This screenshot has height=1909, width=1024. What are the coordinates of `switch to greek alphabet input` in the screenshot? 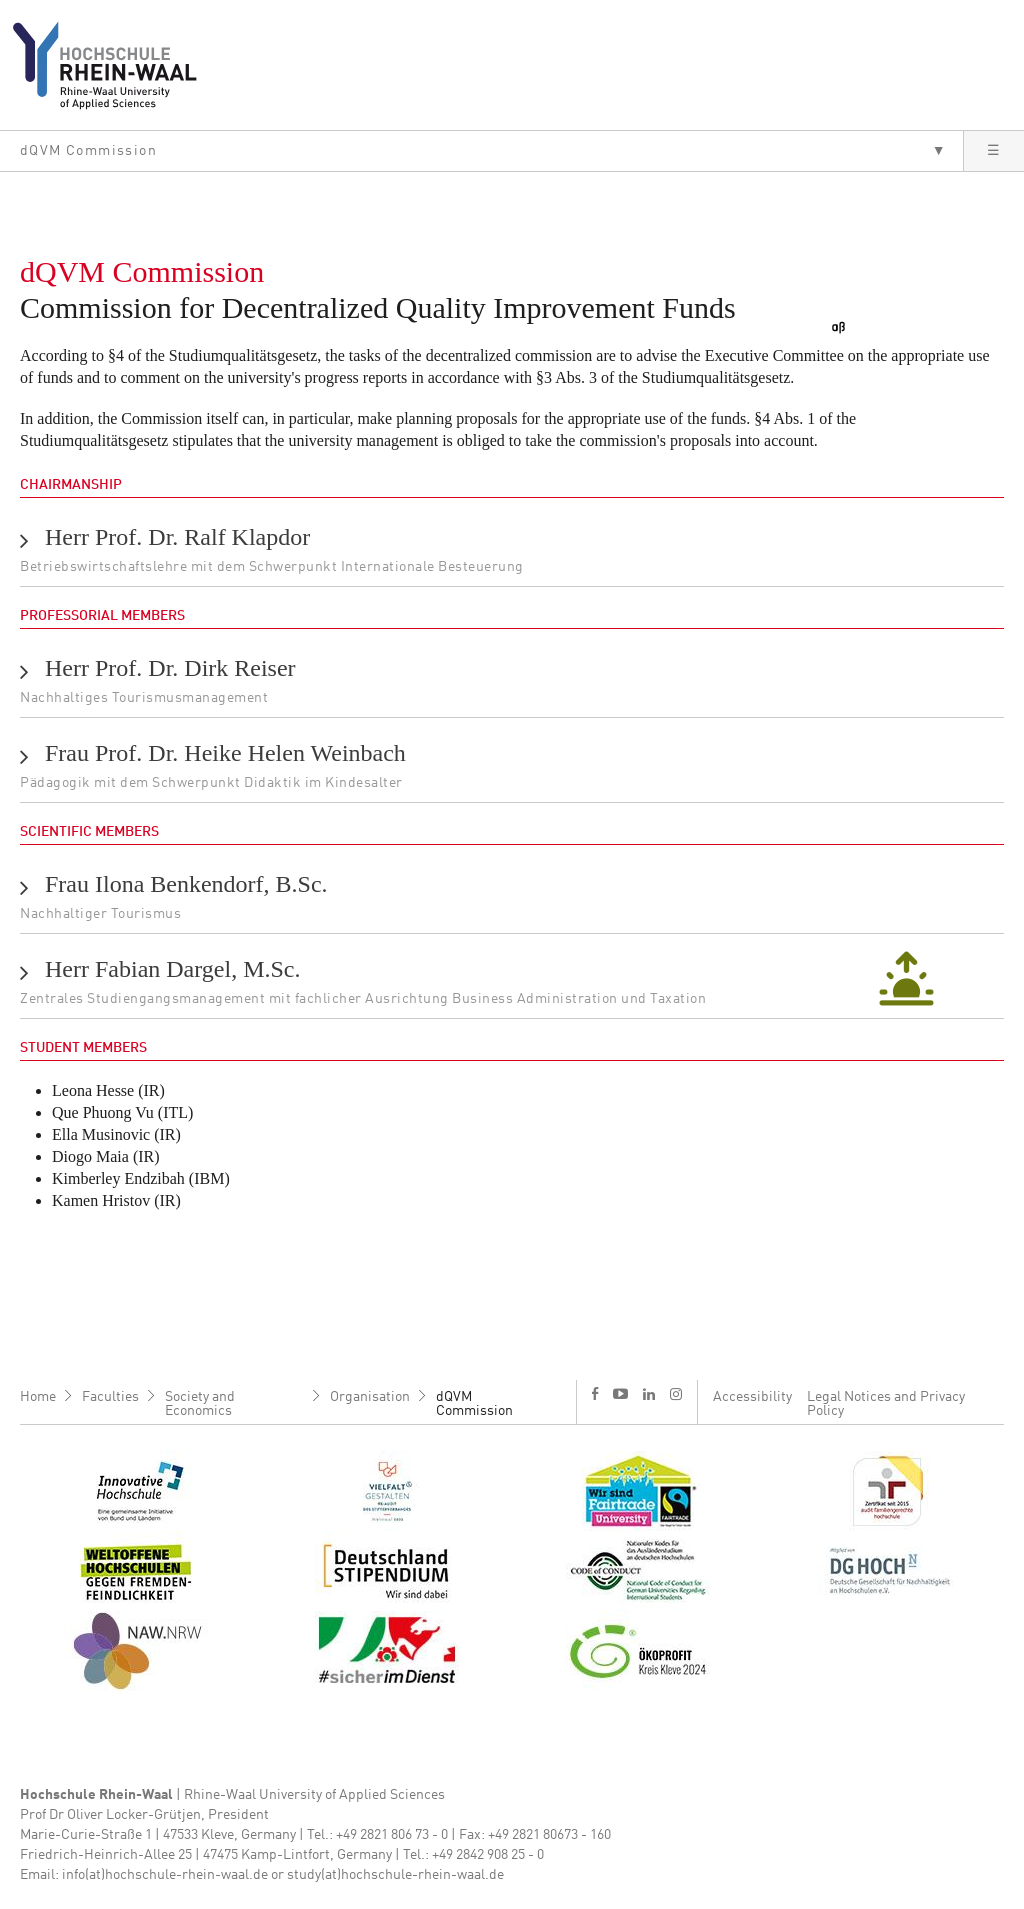 It's located at (838, 326).